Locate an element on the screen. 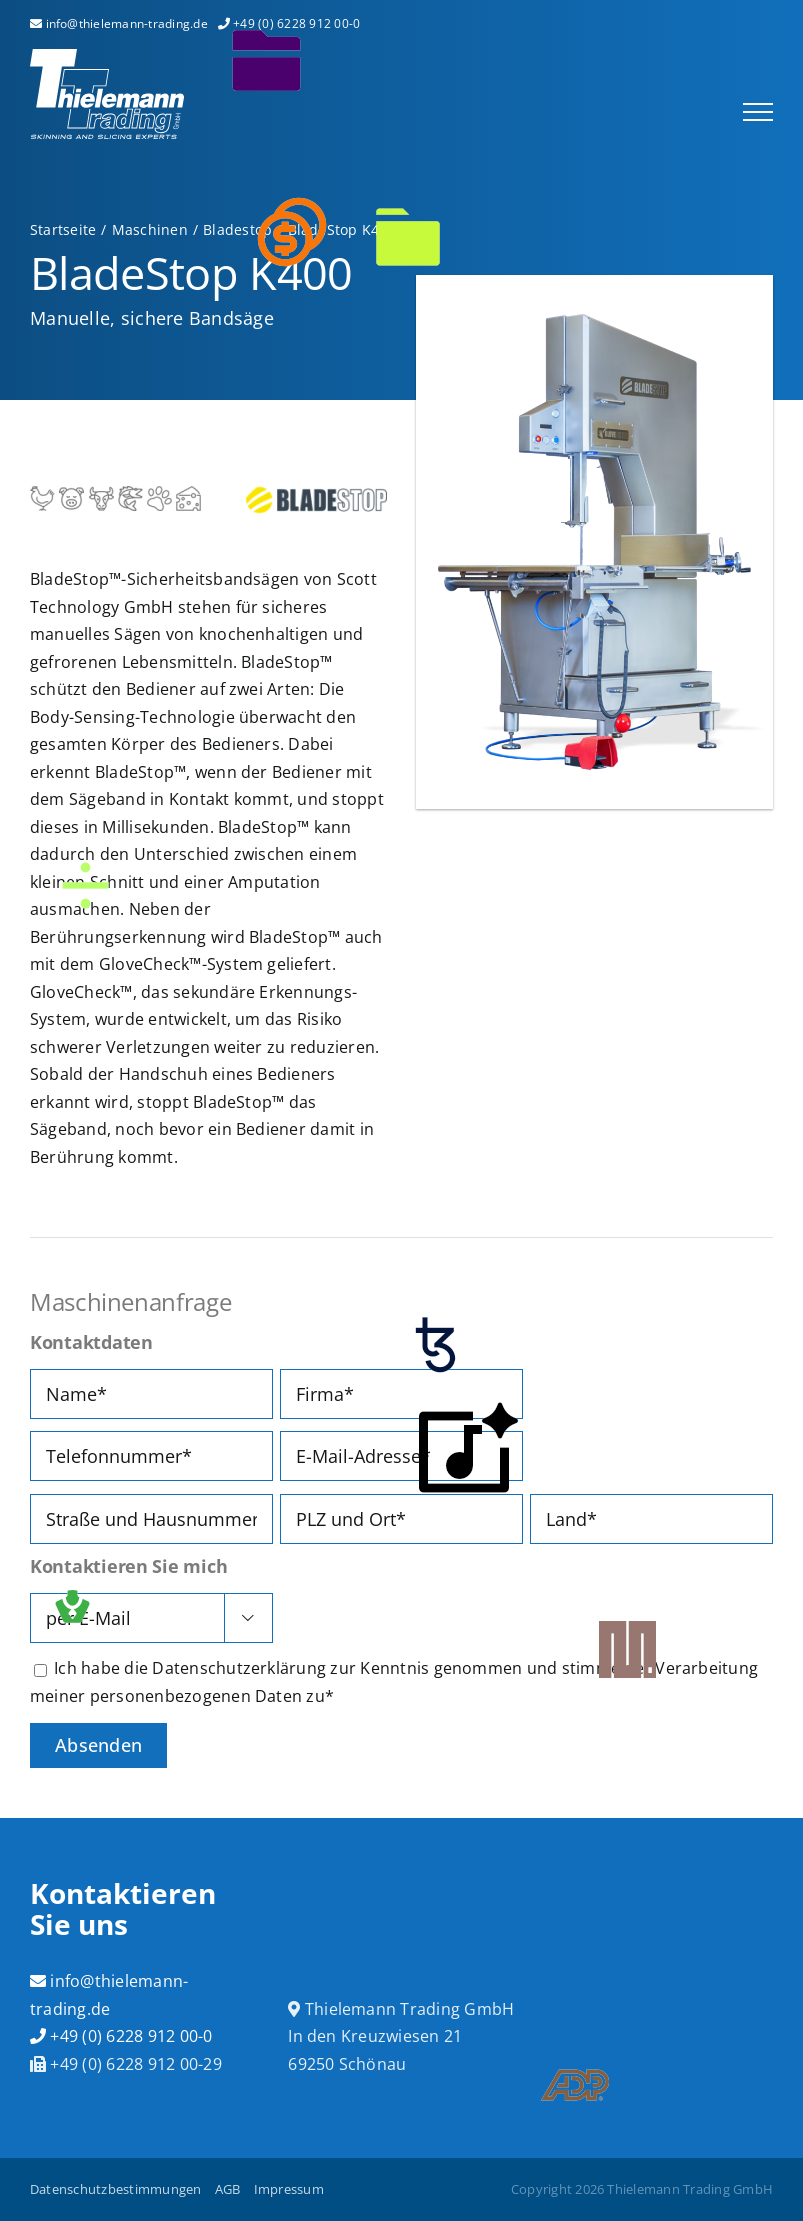 Image resolution: width=803 pixels, height=2221 pixels. open folder to view files is located at coordinates (408, 237).